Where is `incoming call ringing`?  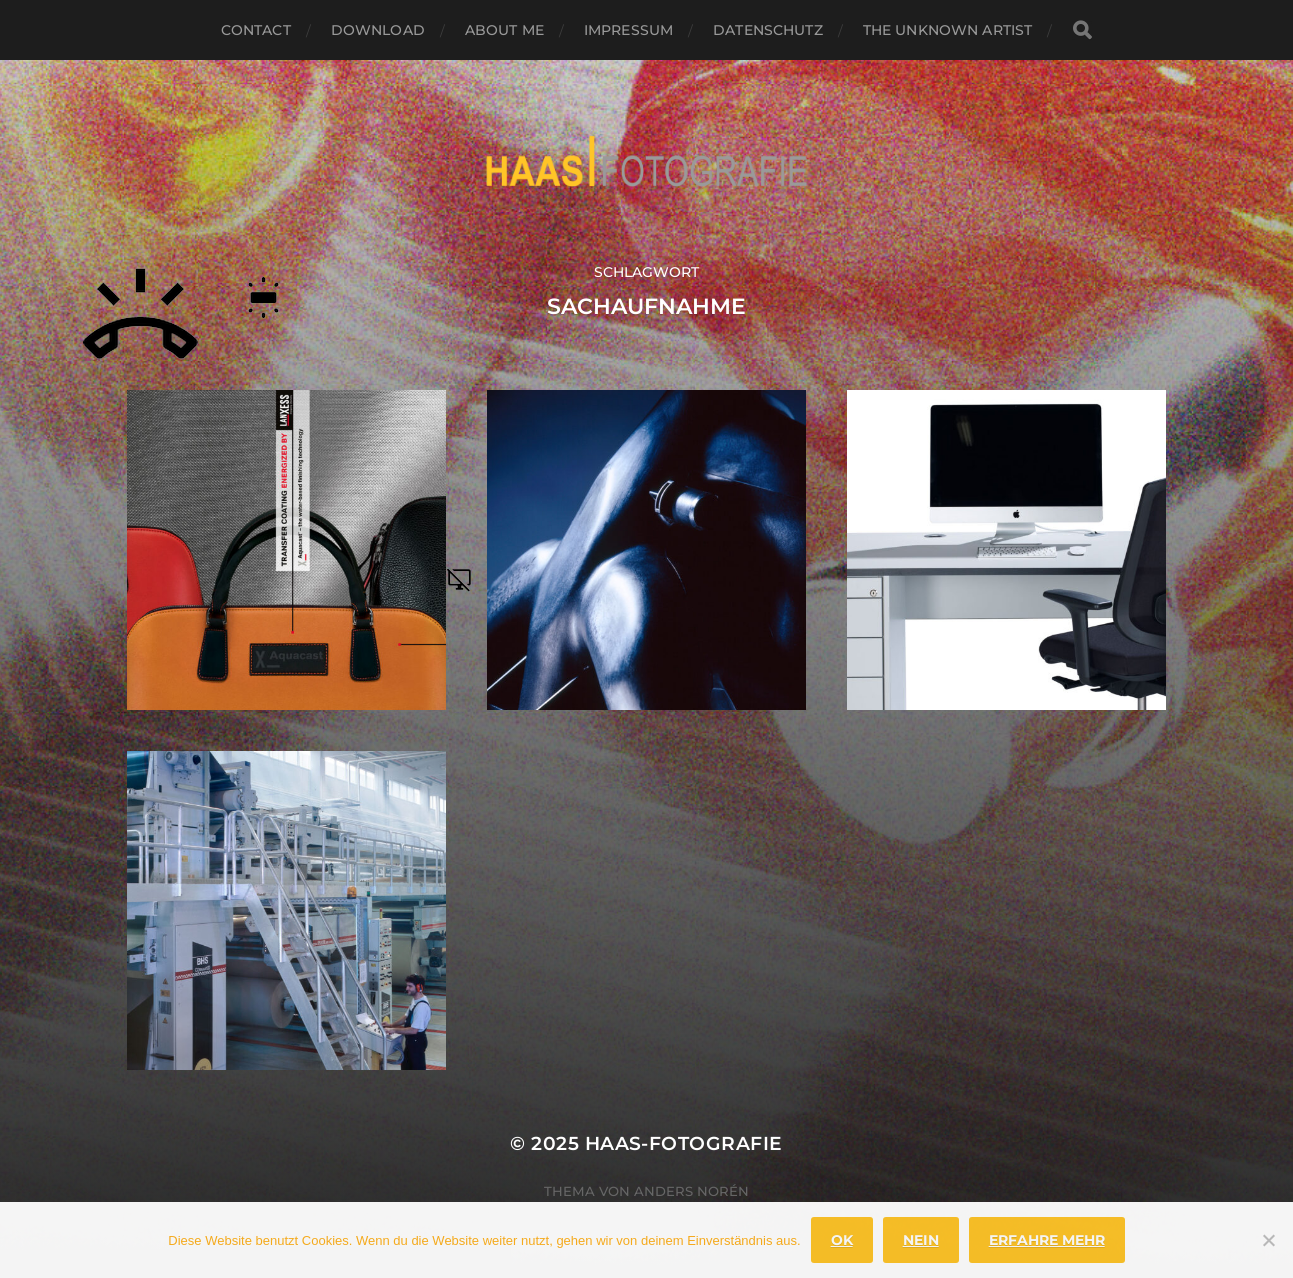 incoming call ringing is located at coordinates (140, 316).